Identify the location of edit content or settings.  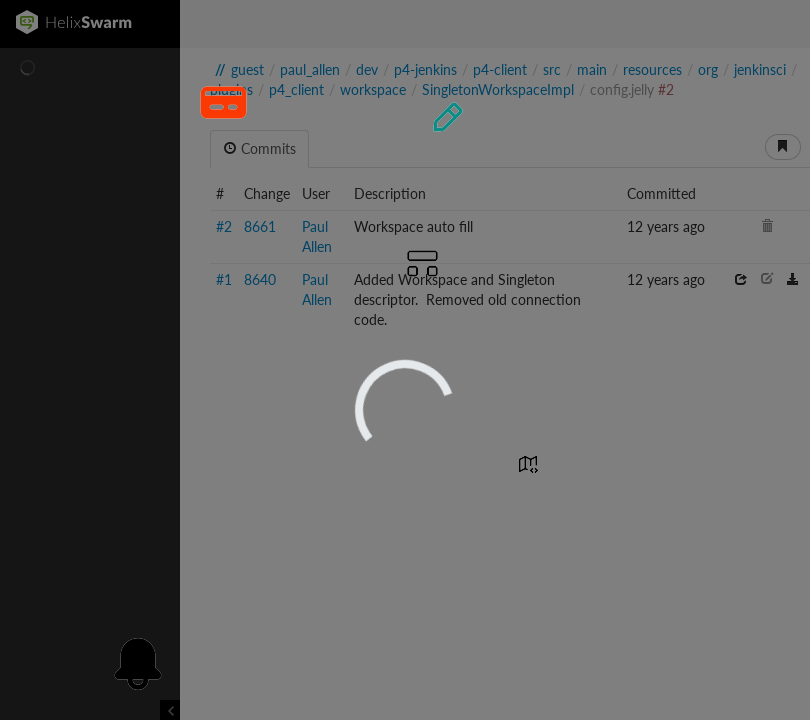
(448, 117).